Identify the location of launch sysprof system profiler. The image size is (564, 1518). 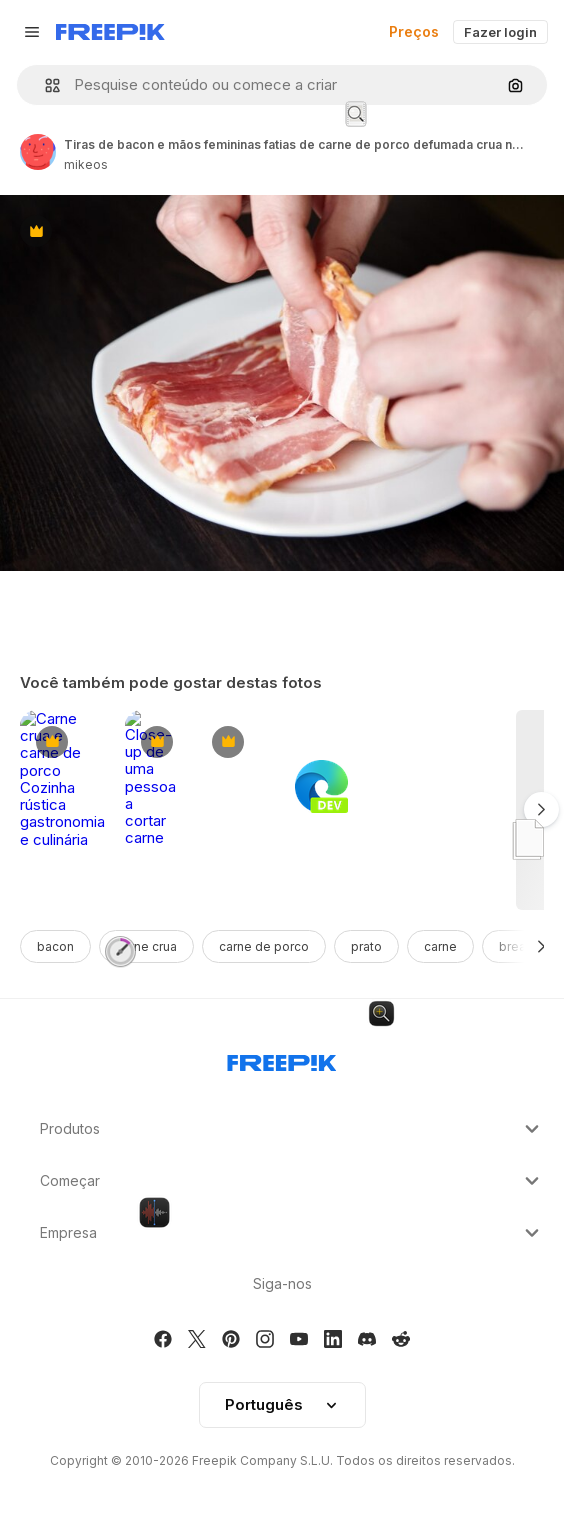
(120, 951).